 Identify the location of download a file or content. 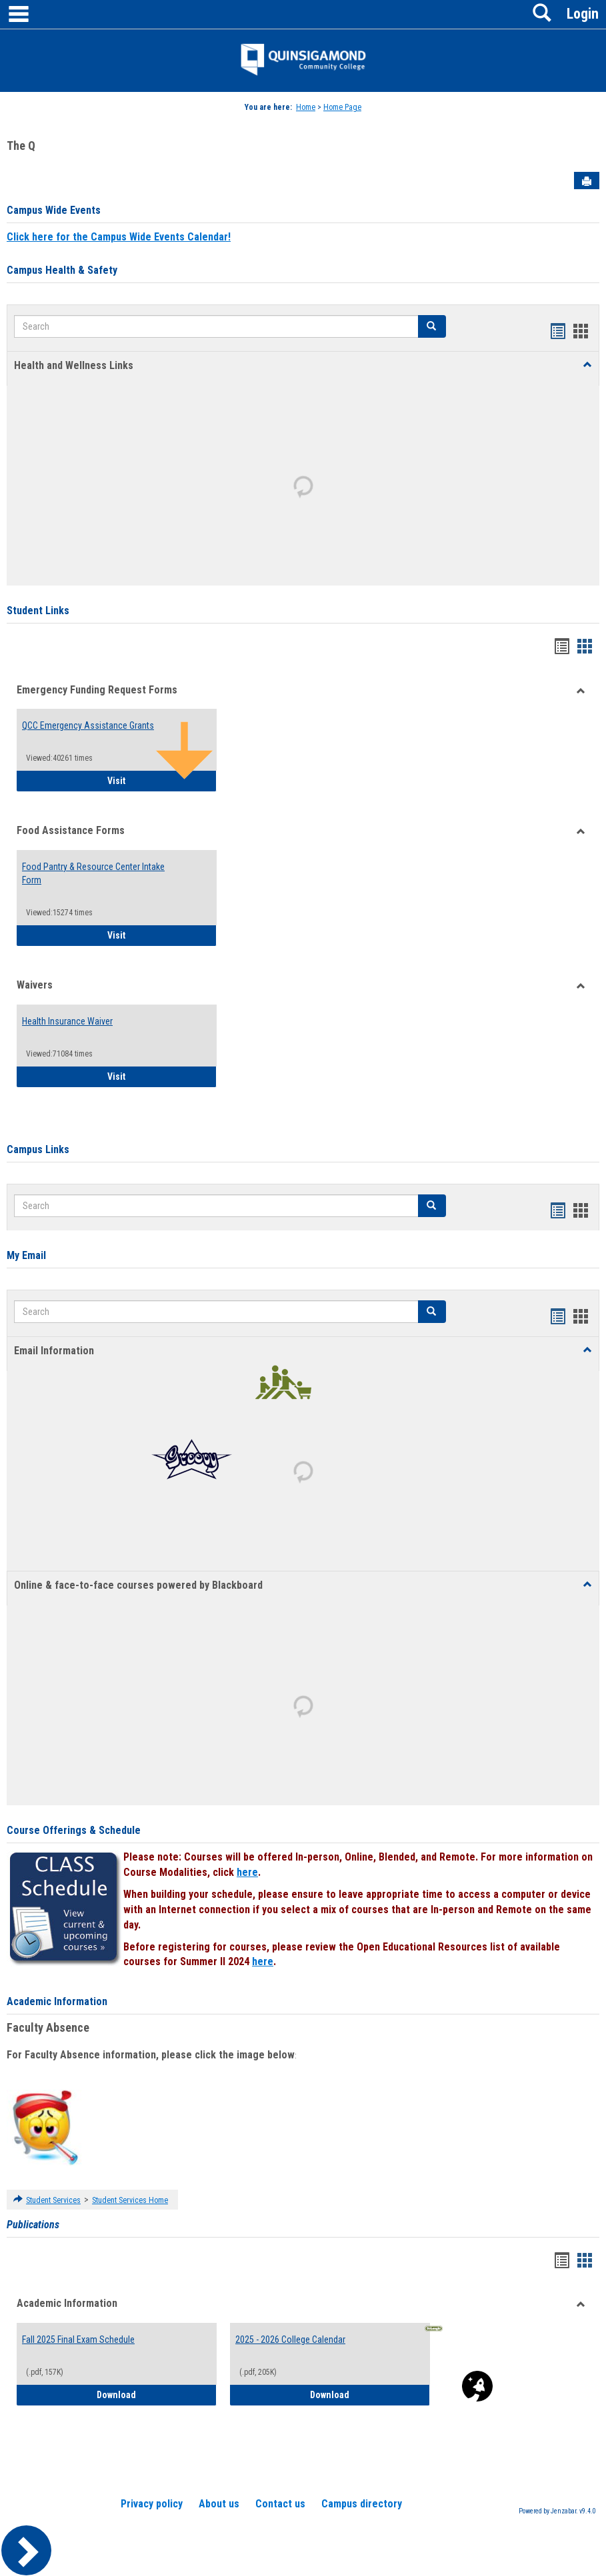
(184, 750).